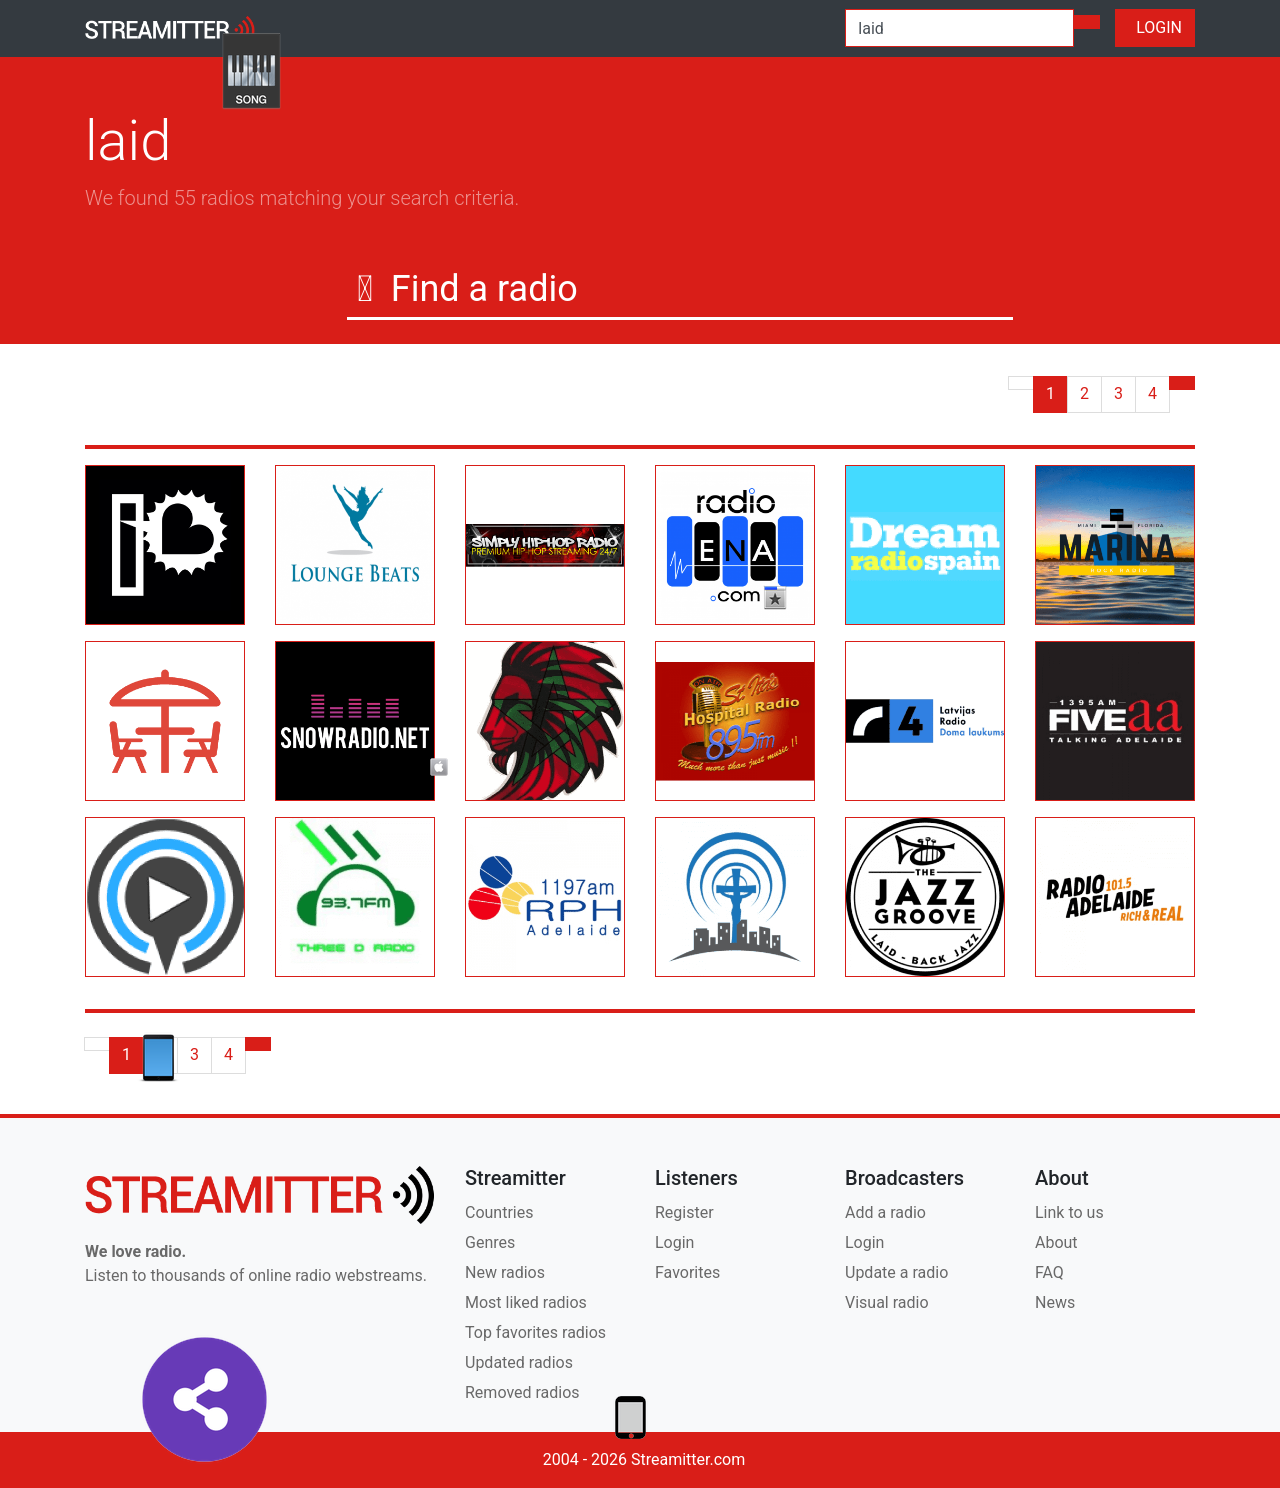 This screenshot has height=1488, width=1280. What do you see at coordinates (775, 597) in the screenshot?
I see `access favorited items in your media library` at bounding box center [775, 597].